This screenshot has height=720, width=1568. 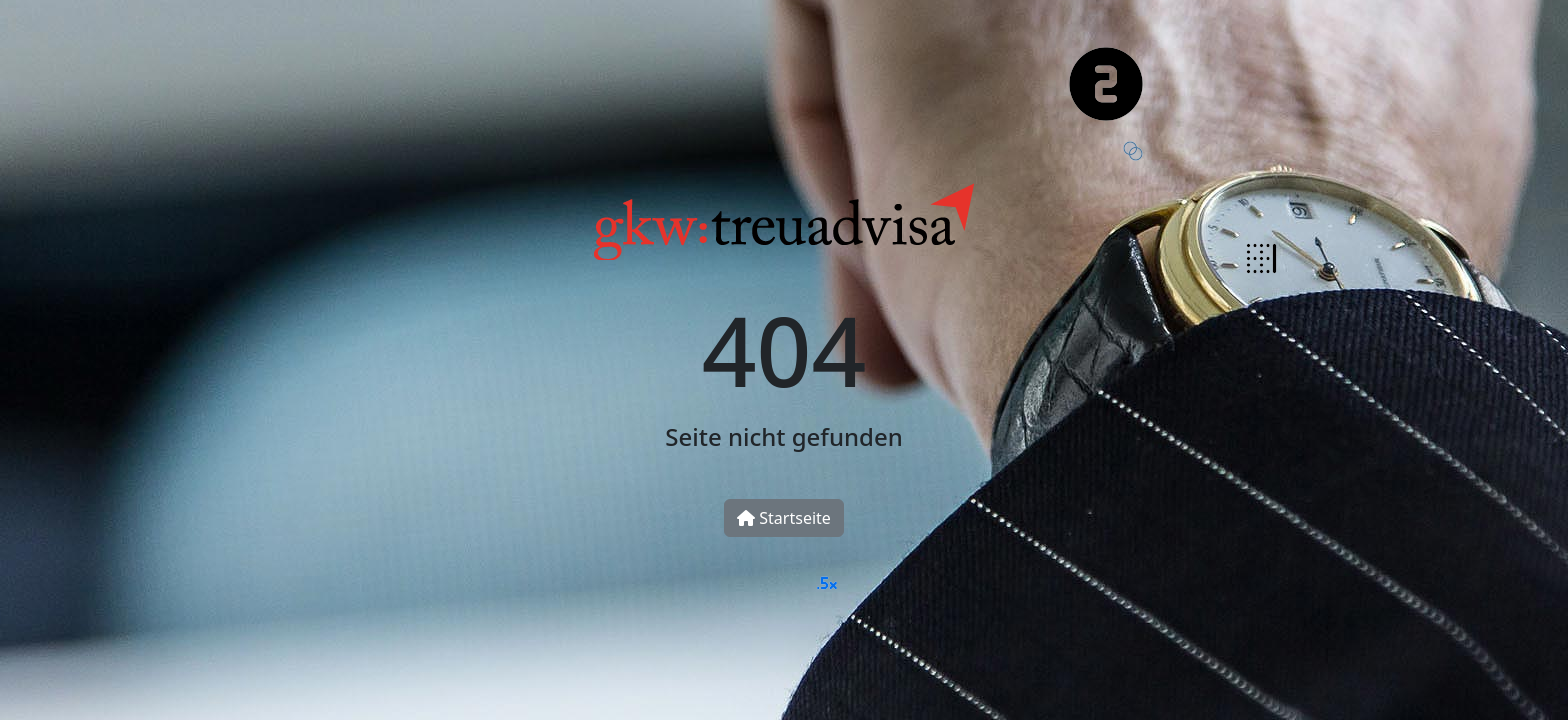 What do you see at coordinates (1261, 258) in the screenshot?
I see `apply border to right edge of selection` at bounding box center [1261, 258].